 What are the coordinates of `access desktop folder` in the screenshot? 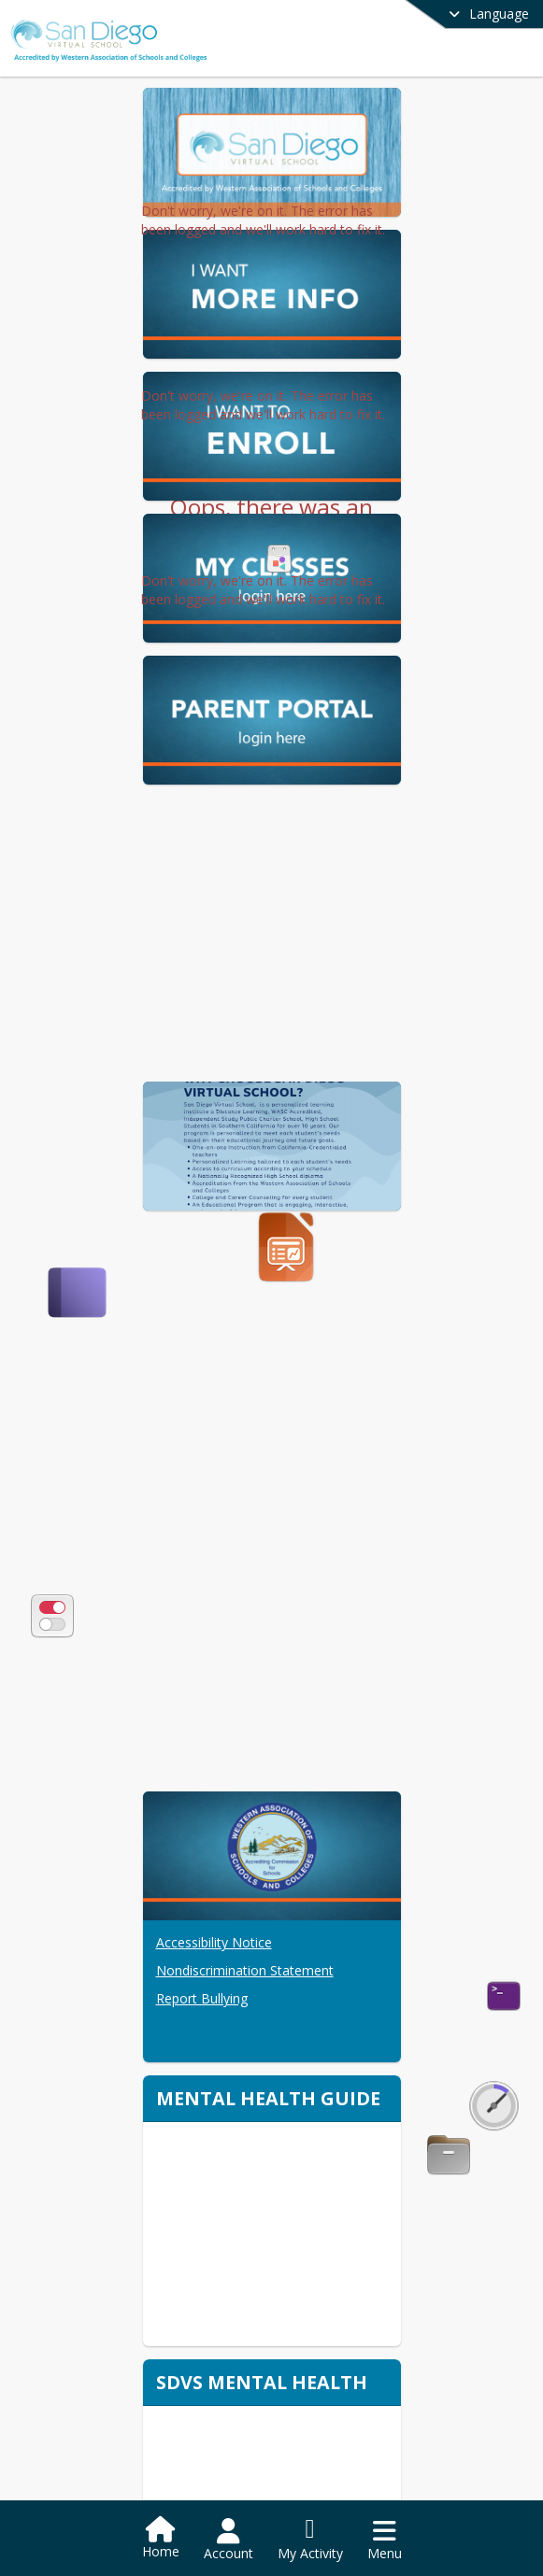 It's located at (77, 1290).